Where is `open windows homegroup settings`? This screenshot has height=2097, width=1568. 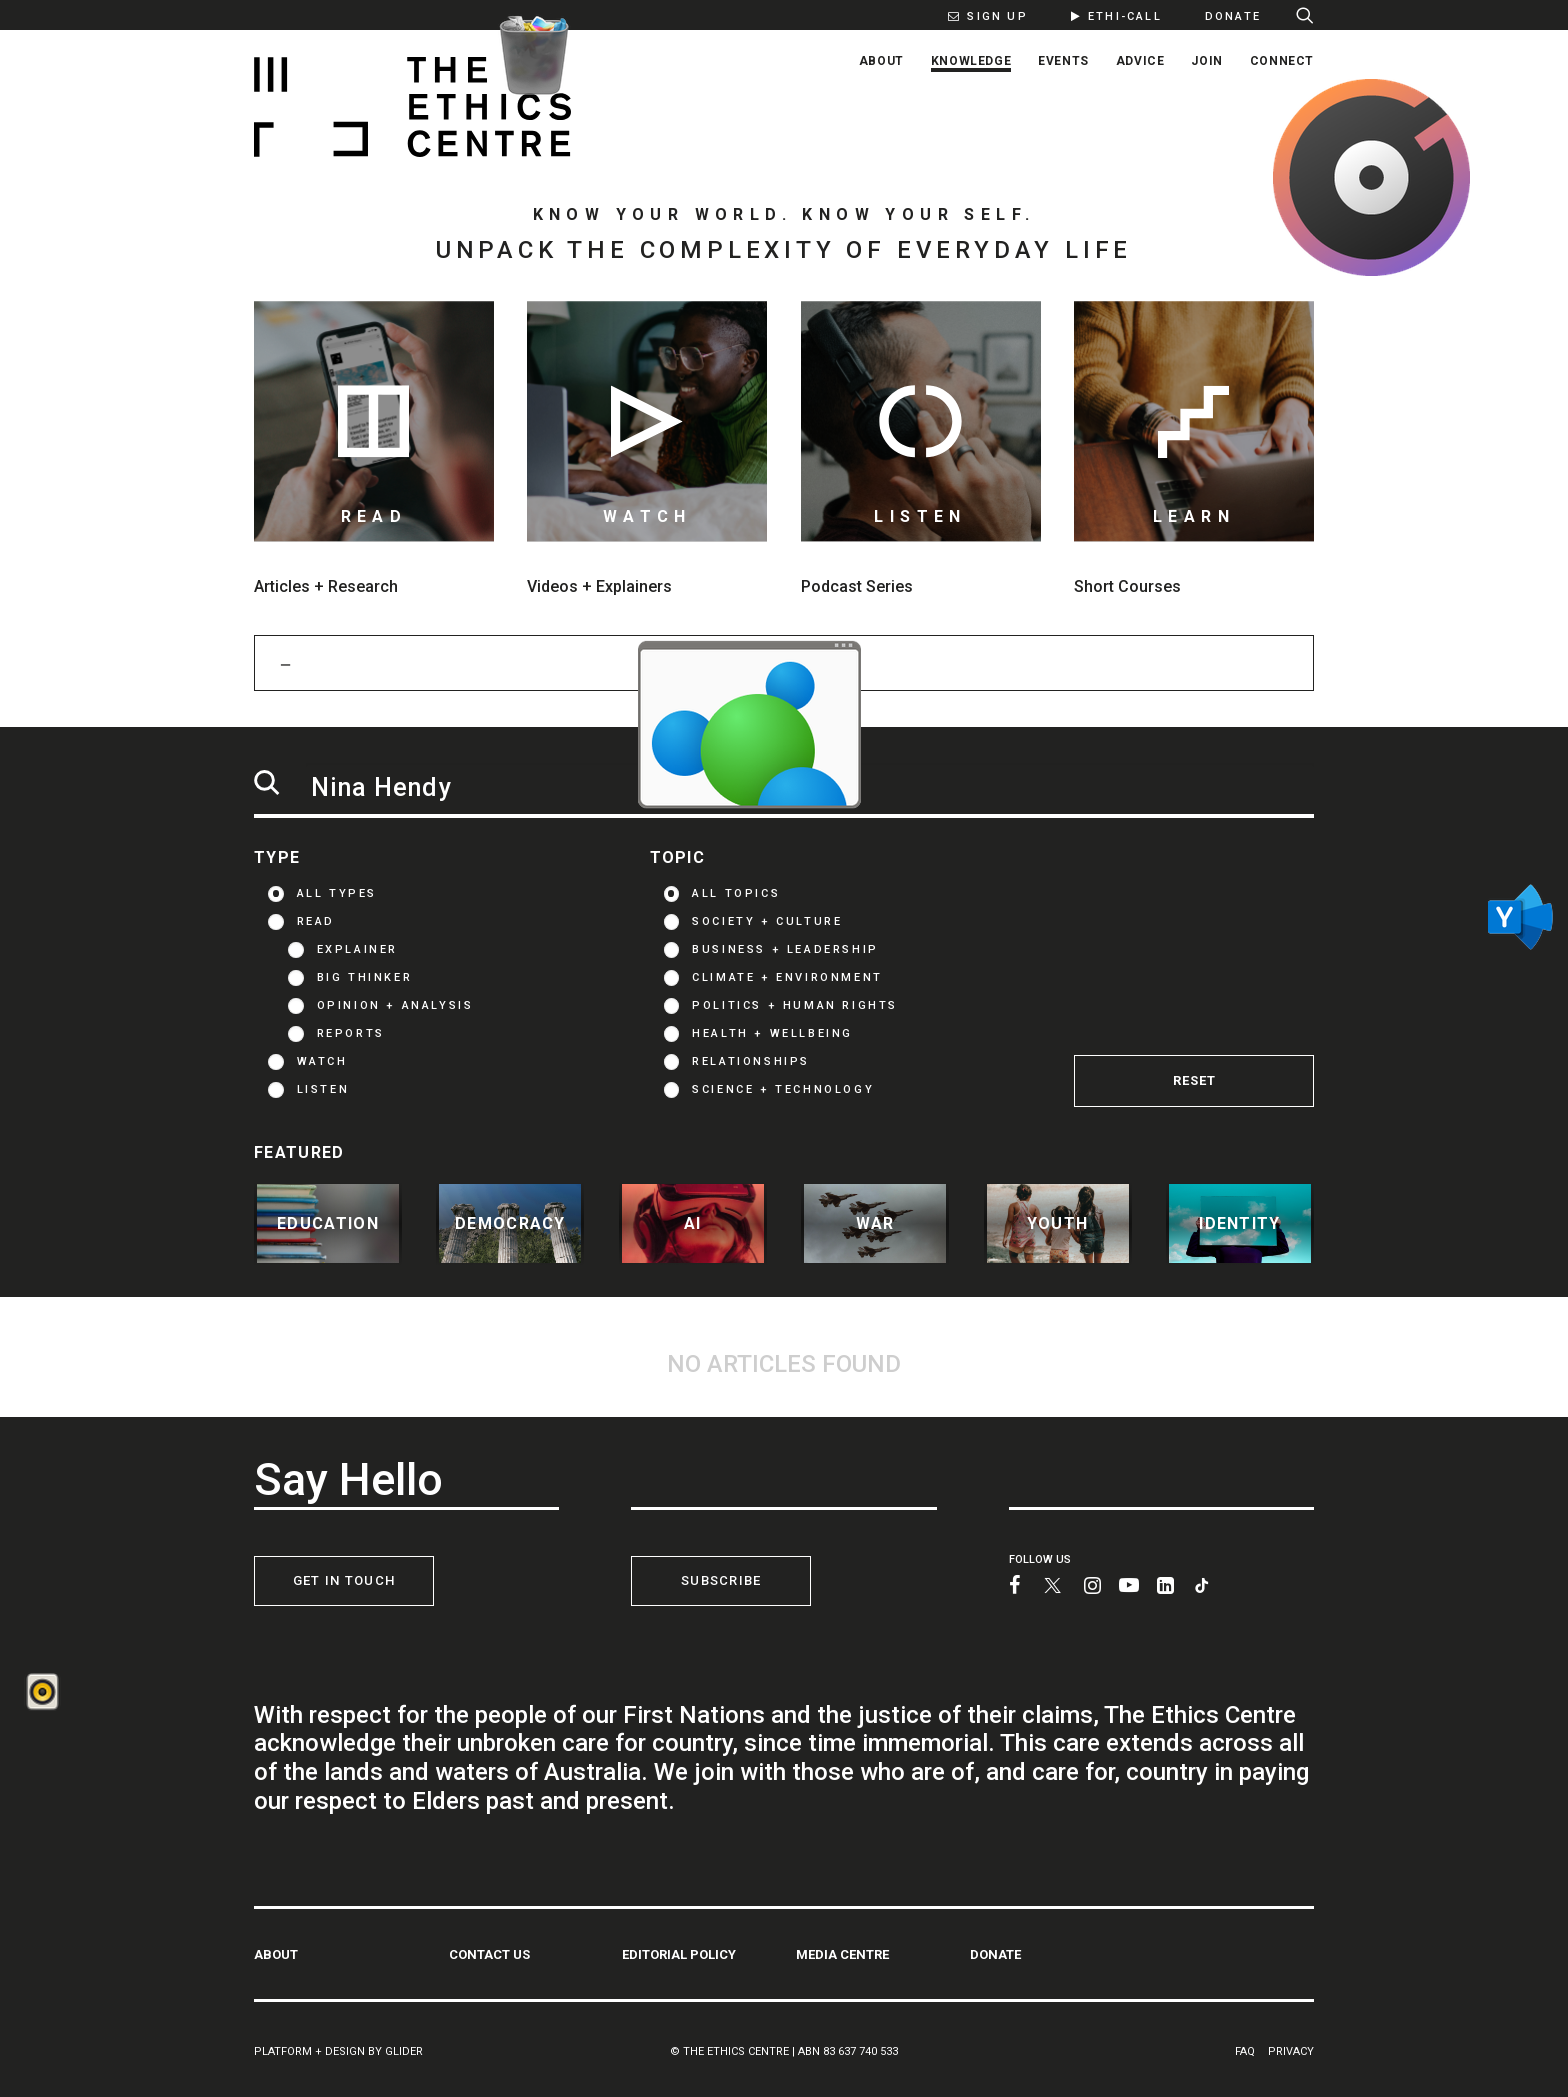 open windows homegroup settings is located at coordinates (749, 724).